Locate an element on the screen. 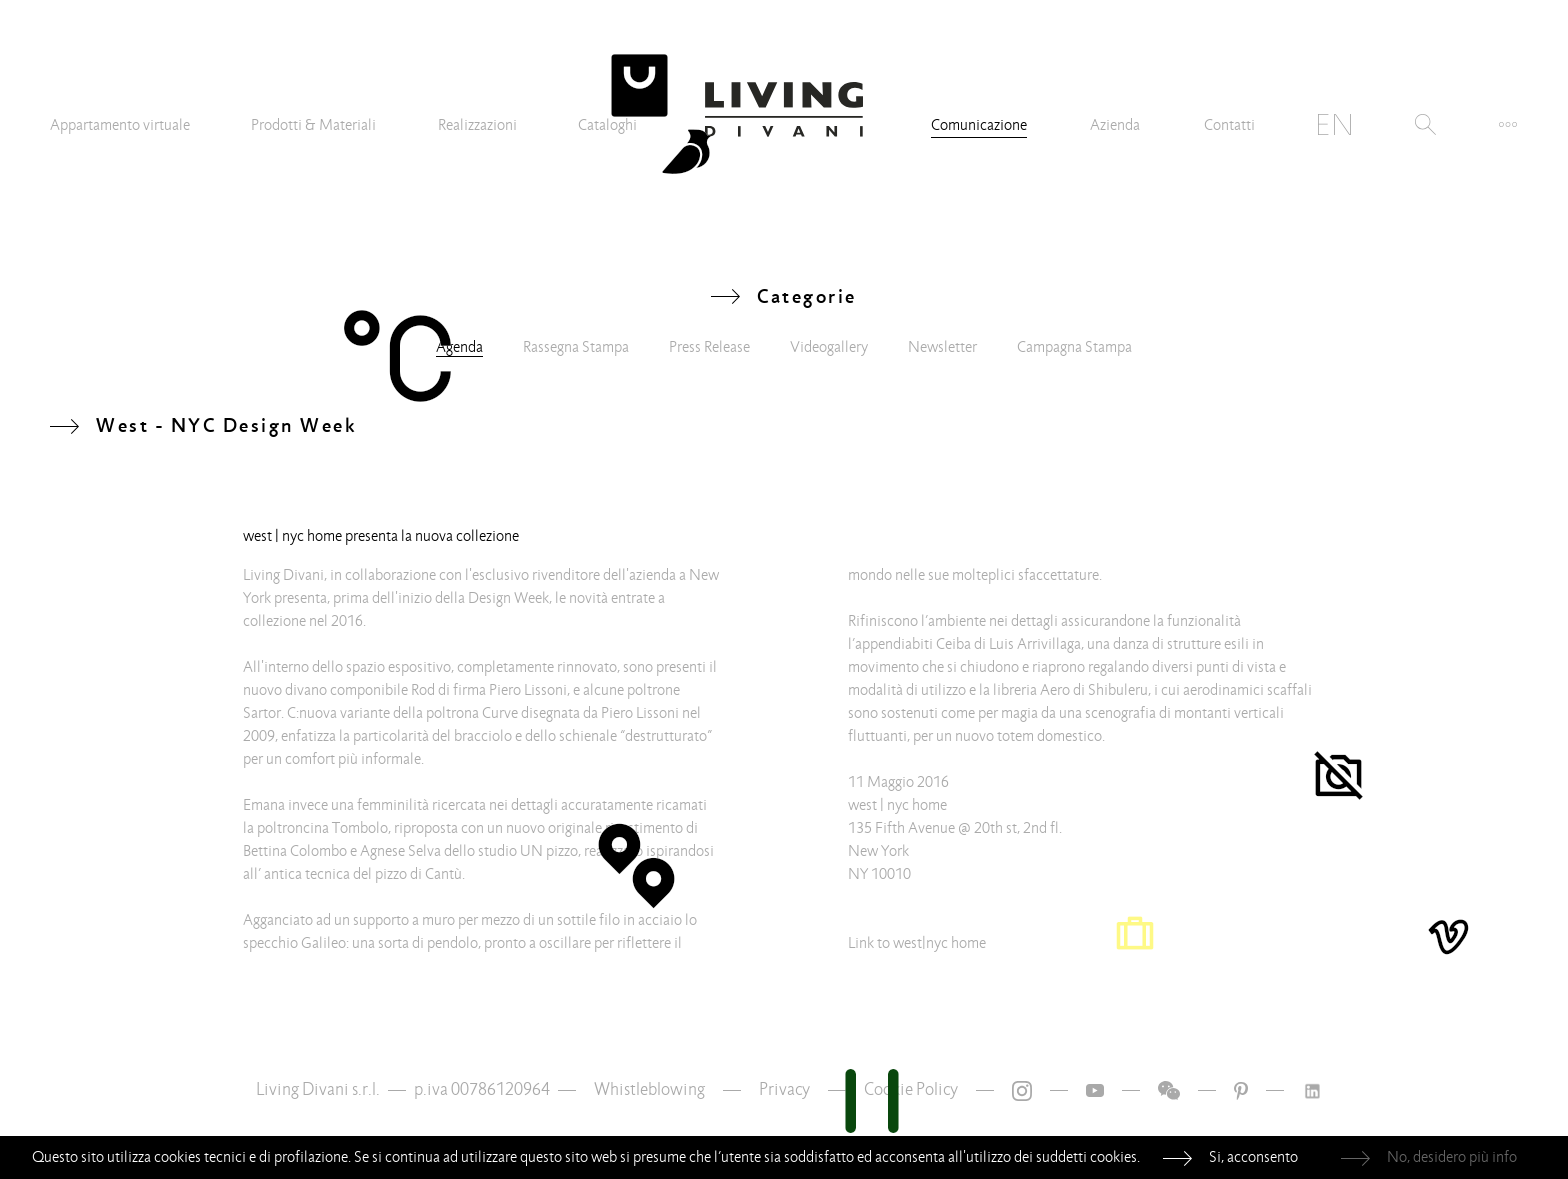 This screenshot has height=1179, width=1568. access travel or trip planning features is located at coordinates (1135, 933).